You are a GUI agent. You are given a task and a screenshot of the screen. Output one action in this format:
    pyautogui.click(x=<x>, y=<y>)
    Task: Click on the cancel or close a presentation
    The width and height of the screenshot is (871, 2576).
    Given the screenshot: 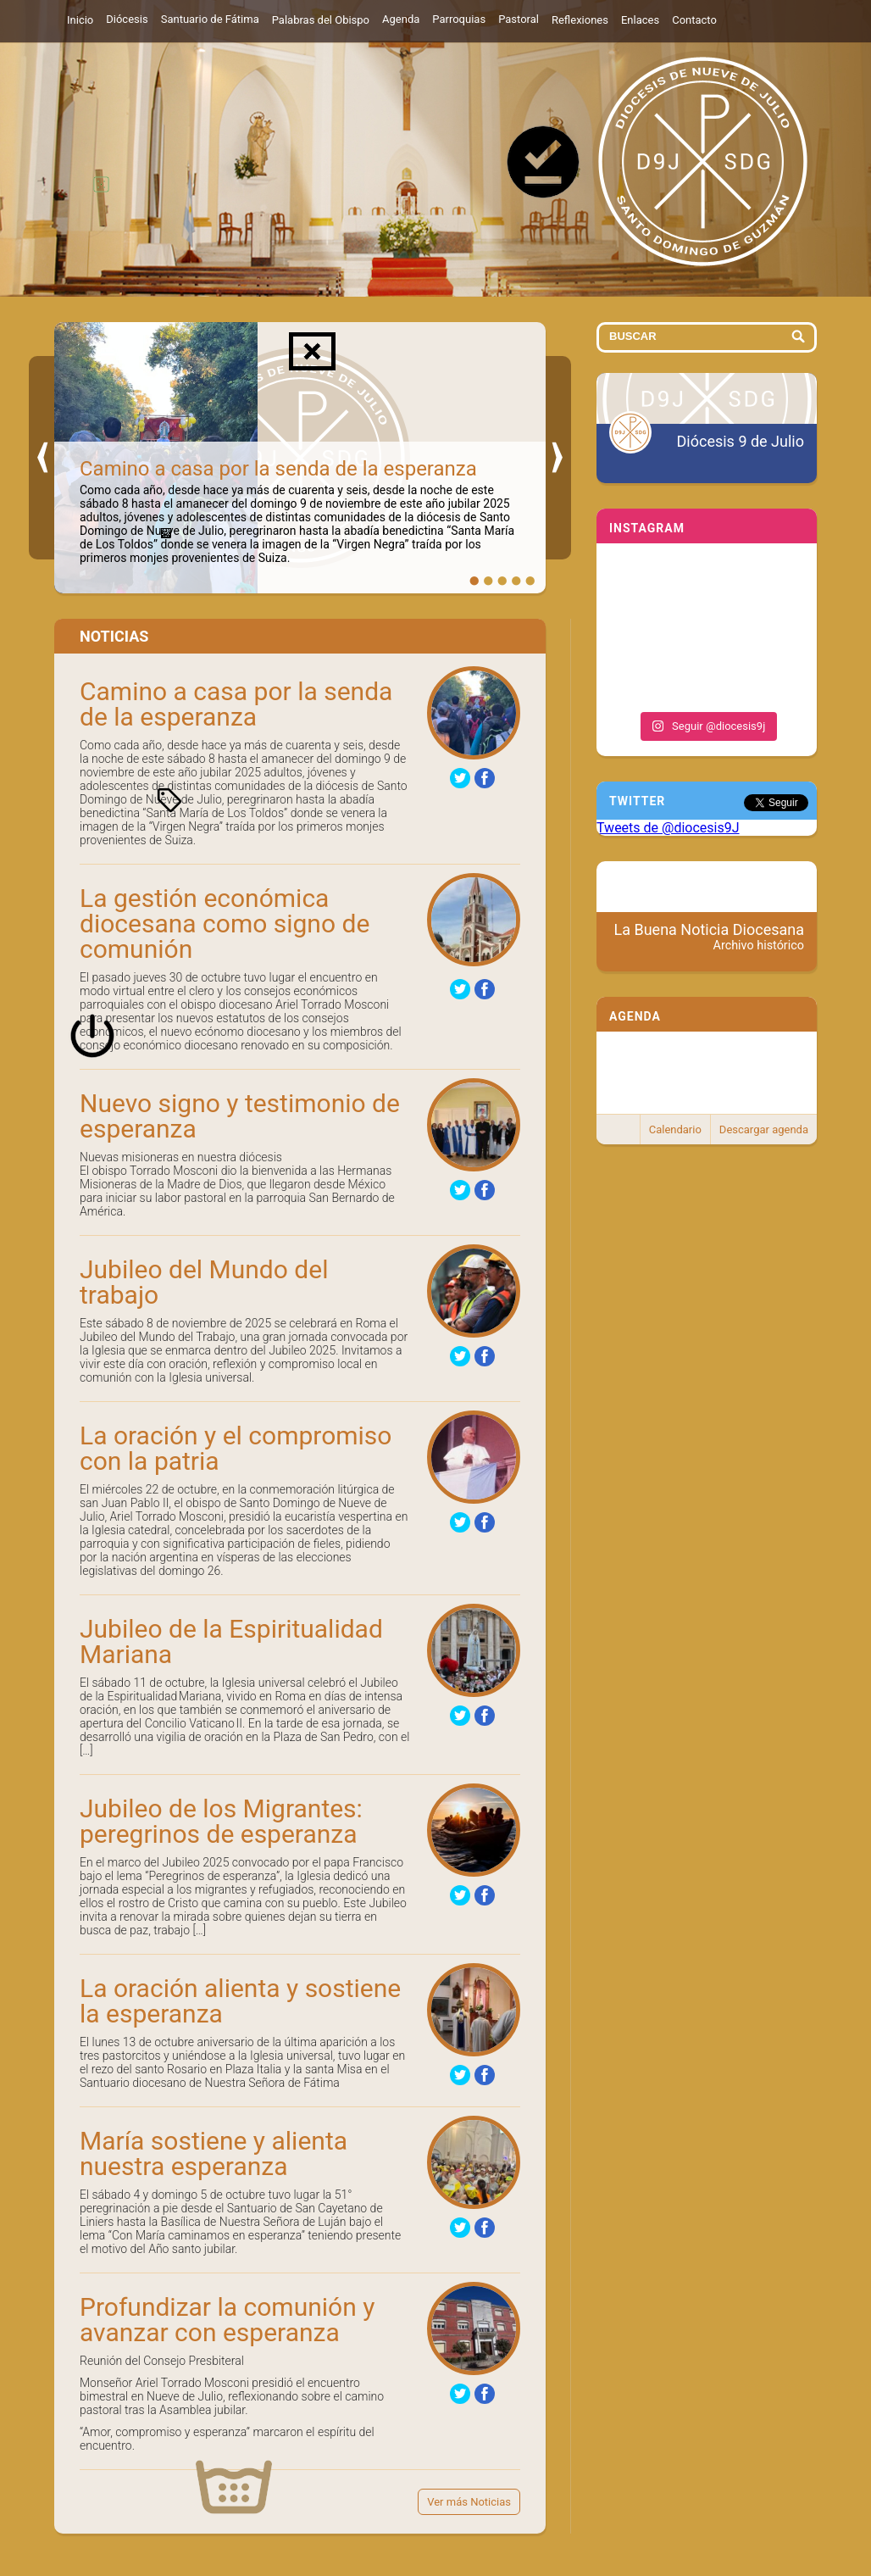 What is the action you would take?
    pyautogui.click(x=312, y=351)
    